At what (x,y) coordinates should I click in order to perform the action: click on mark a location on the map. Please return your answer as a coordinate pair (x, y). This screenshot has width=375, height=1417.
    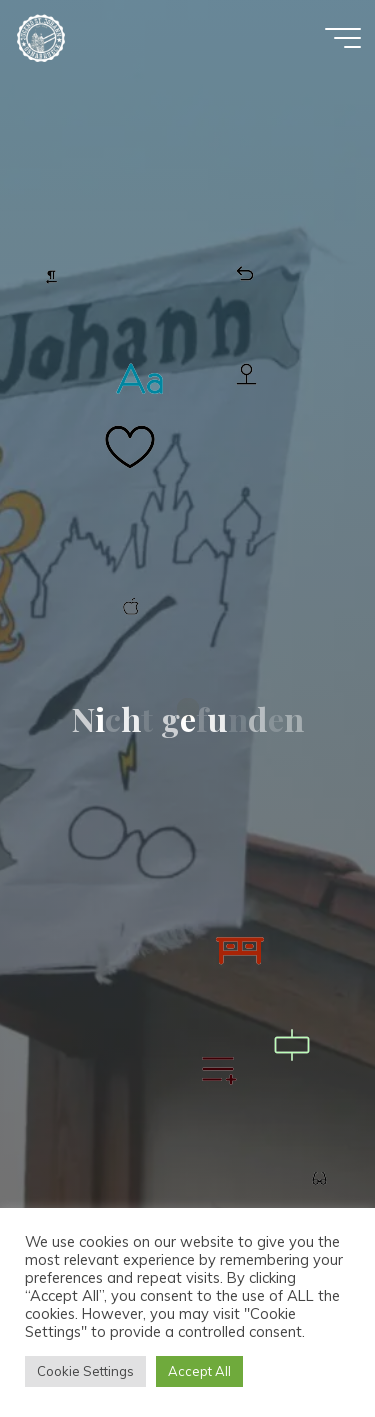
    Looking at the image, I should click on (246, 374).